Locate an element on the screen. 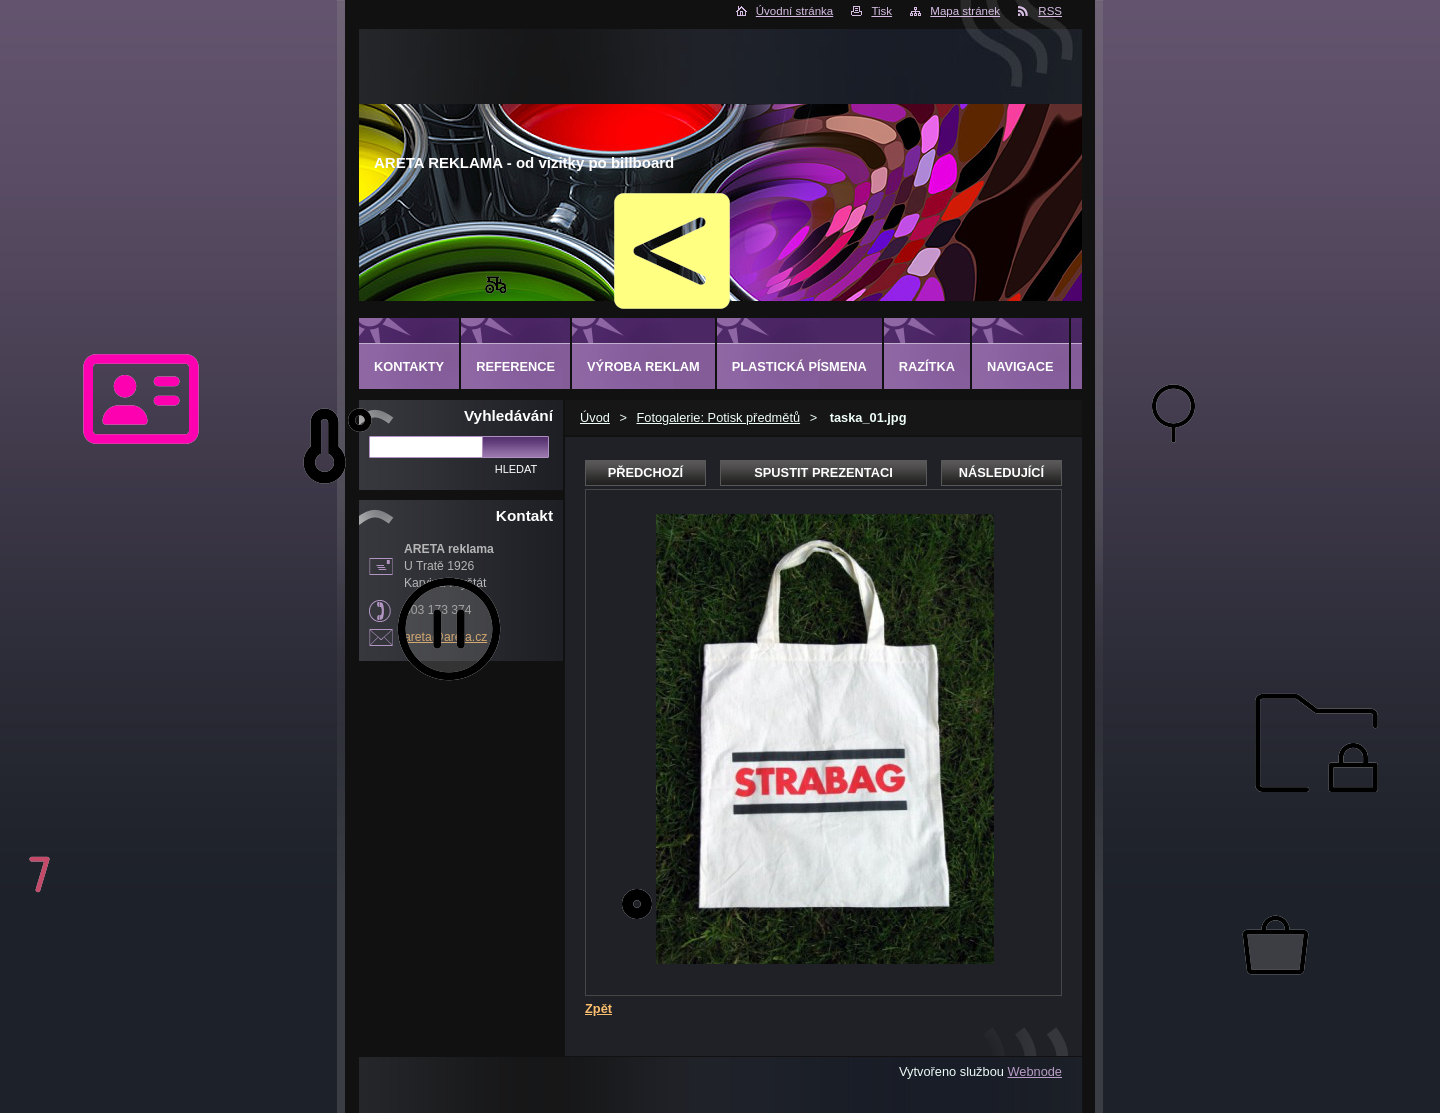 Image resolution: width=1440 pixels, height=1113 pixels. indicates high temperature reading is located at coordinates (334, 446).